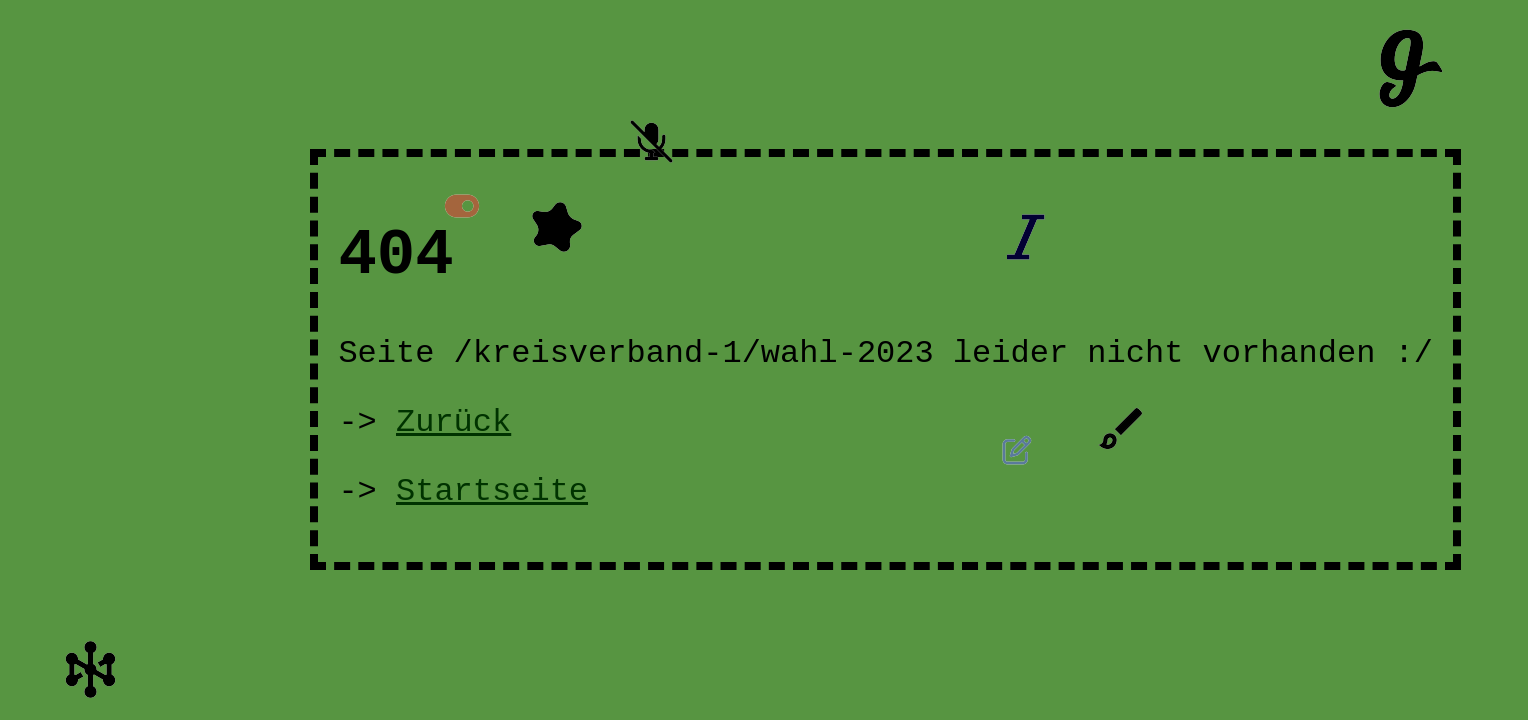 This screenshot has width=1528, height=720. I want to click on edit this item, so click(1017, 450).